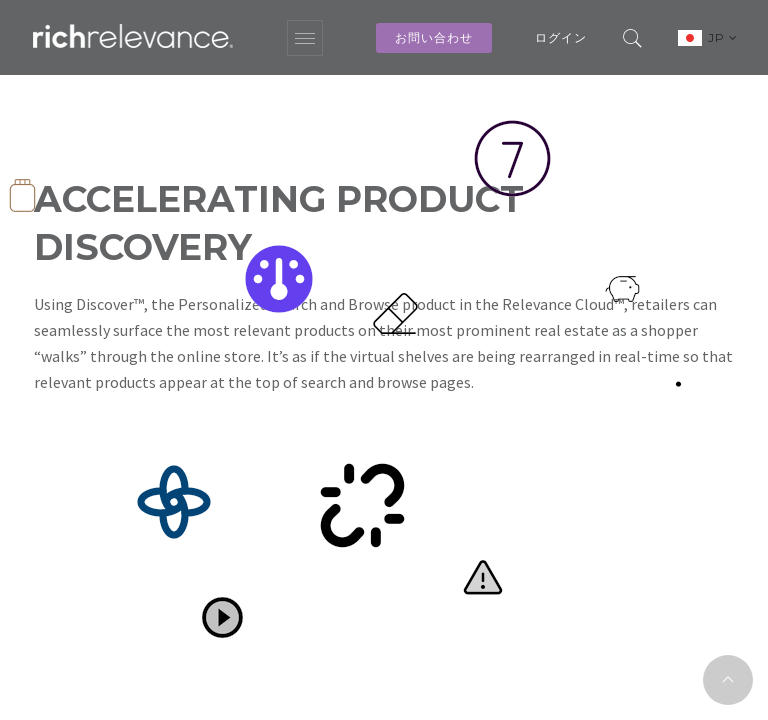 This screenshot has height=720, width=768. What do you see at coordinates (395, 313) in the screenshot?
I see `erase or delete content` at bounding box center [395, 313].